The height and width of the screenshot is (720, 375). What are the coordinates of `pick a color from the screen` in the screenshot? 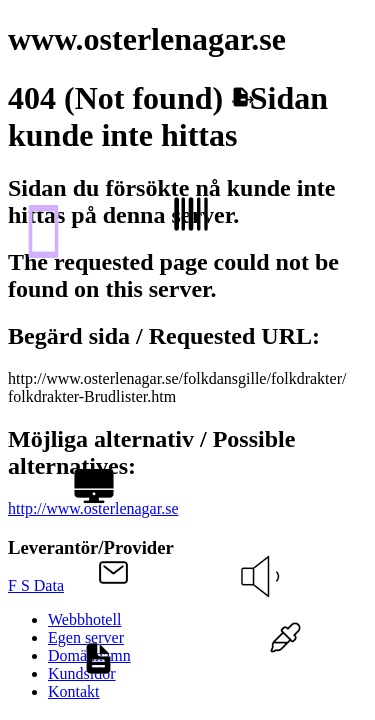 It's located at (285, 637).